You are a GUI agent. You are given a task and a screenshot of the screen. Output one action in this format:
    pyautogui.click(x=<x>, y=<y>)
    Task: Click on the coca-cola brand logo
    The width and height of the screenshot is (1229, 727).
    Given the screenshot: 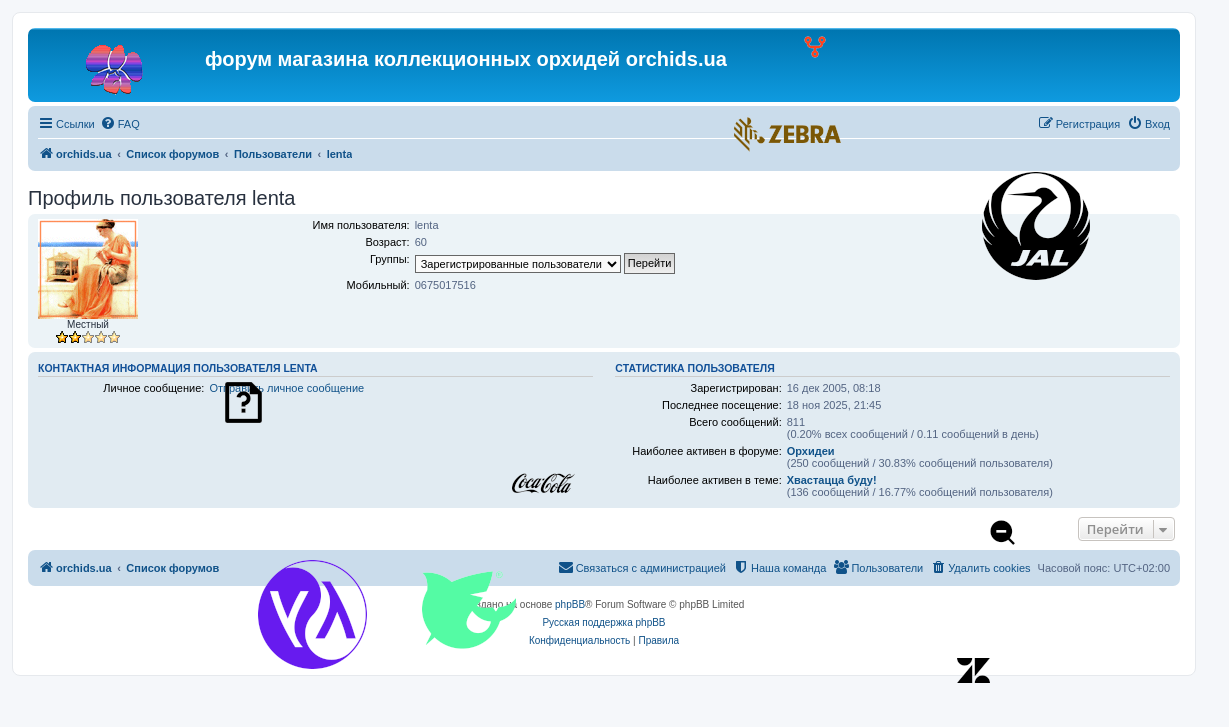 What is the action you would take?
    pyautogui.click(x=543, y=483)
    